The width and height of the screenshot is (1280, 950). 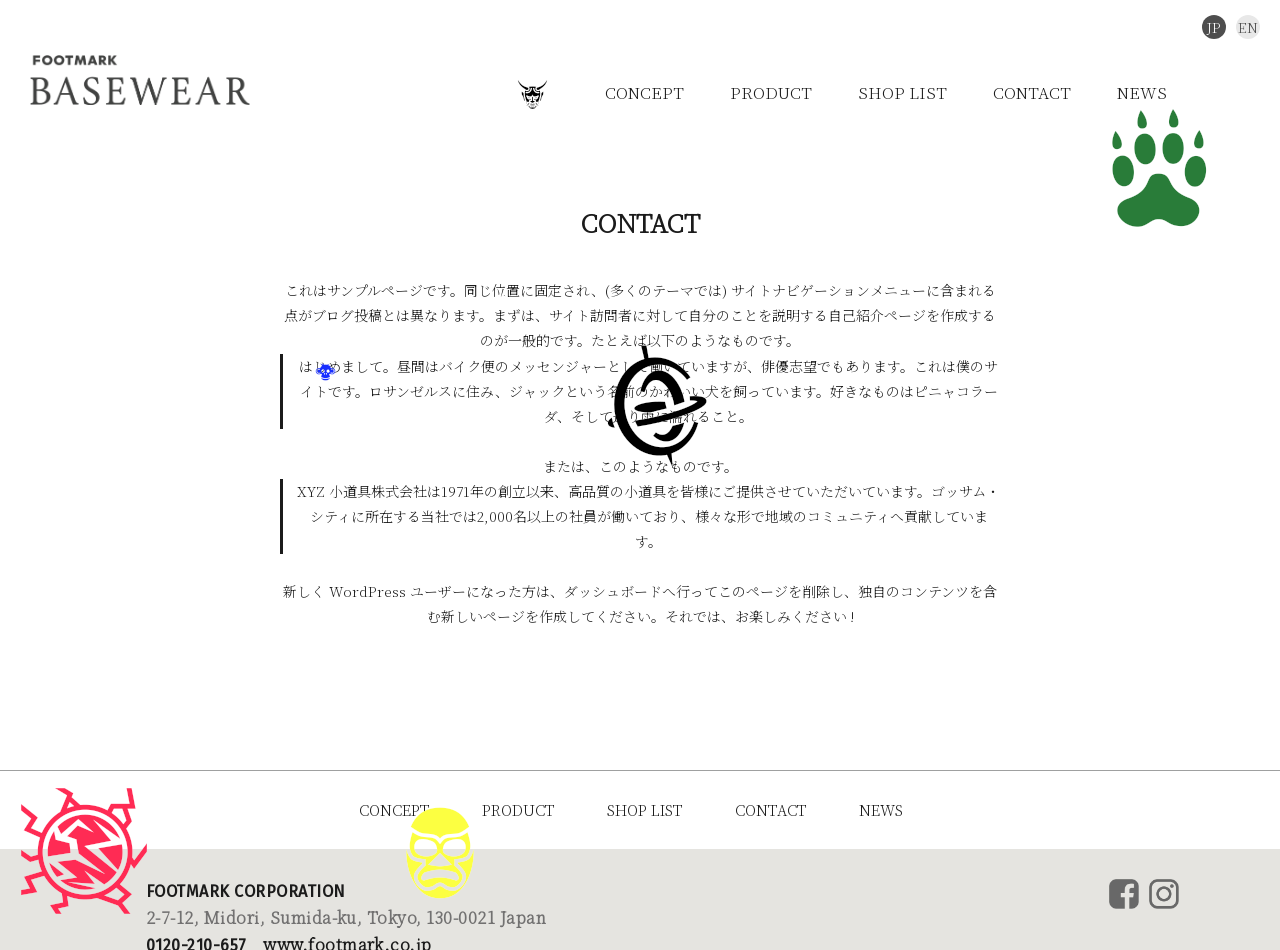 What do you see at coordinates (325, 372) in the screenshot?
I see `monkey character or avatar selection` at bounding box center [325, 372].